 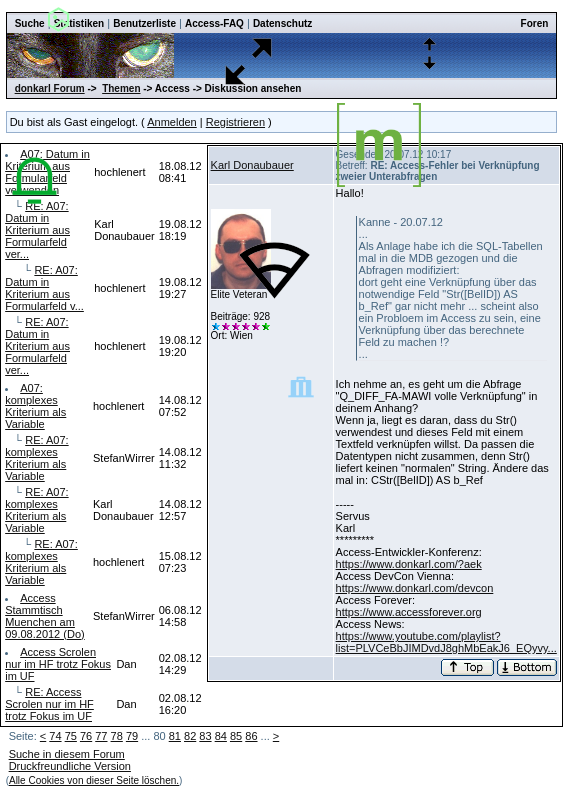 I want to click on expand content to fullscreen, so click(x=248, y=61).